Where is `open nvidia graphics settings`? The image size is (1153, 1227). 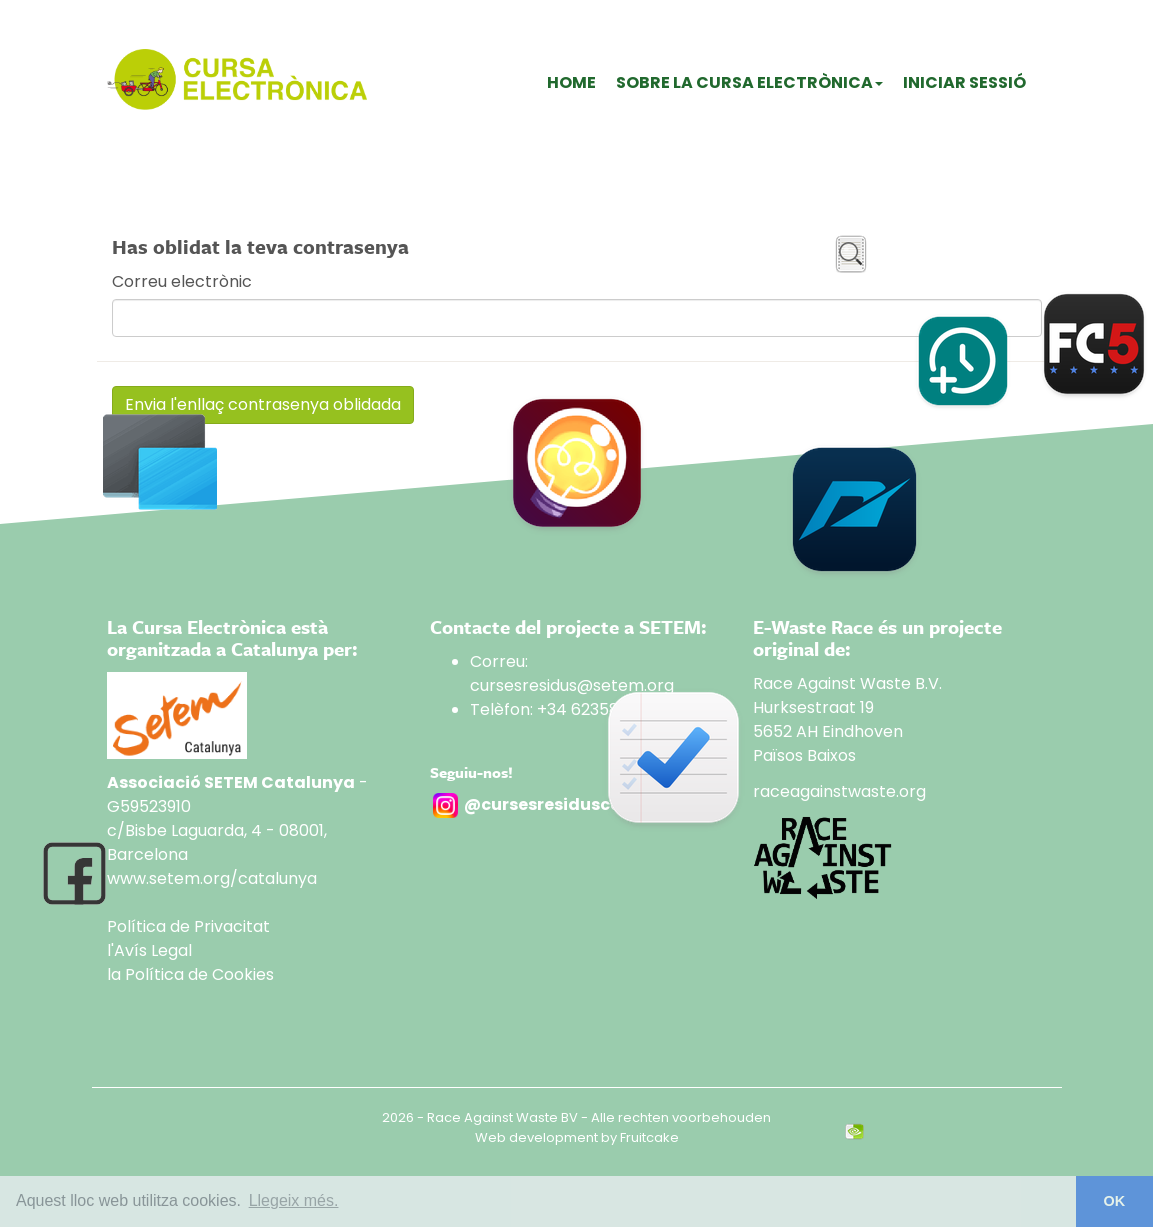 open nvidia graphics settings is located at coordinates (854, 1131).